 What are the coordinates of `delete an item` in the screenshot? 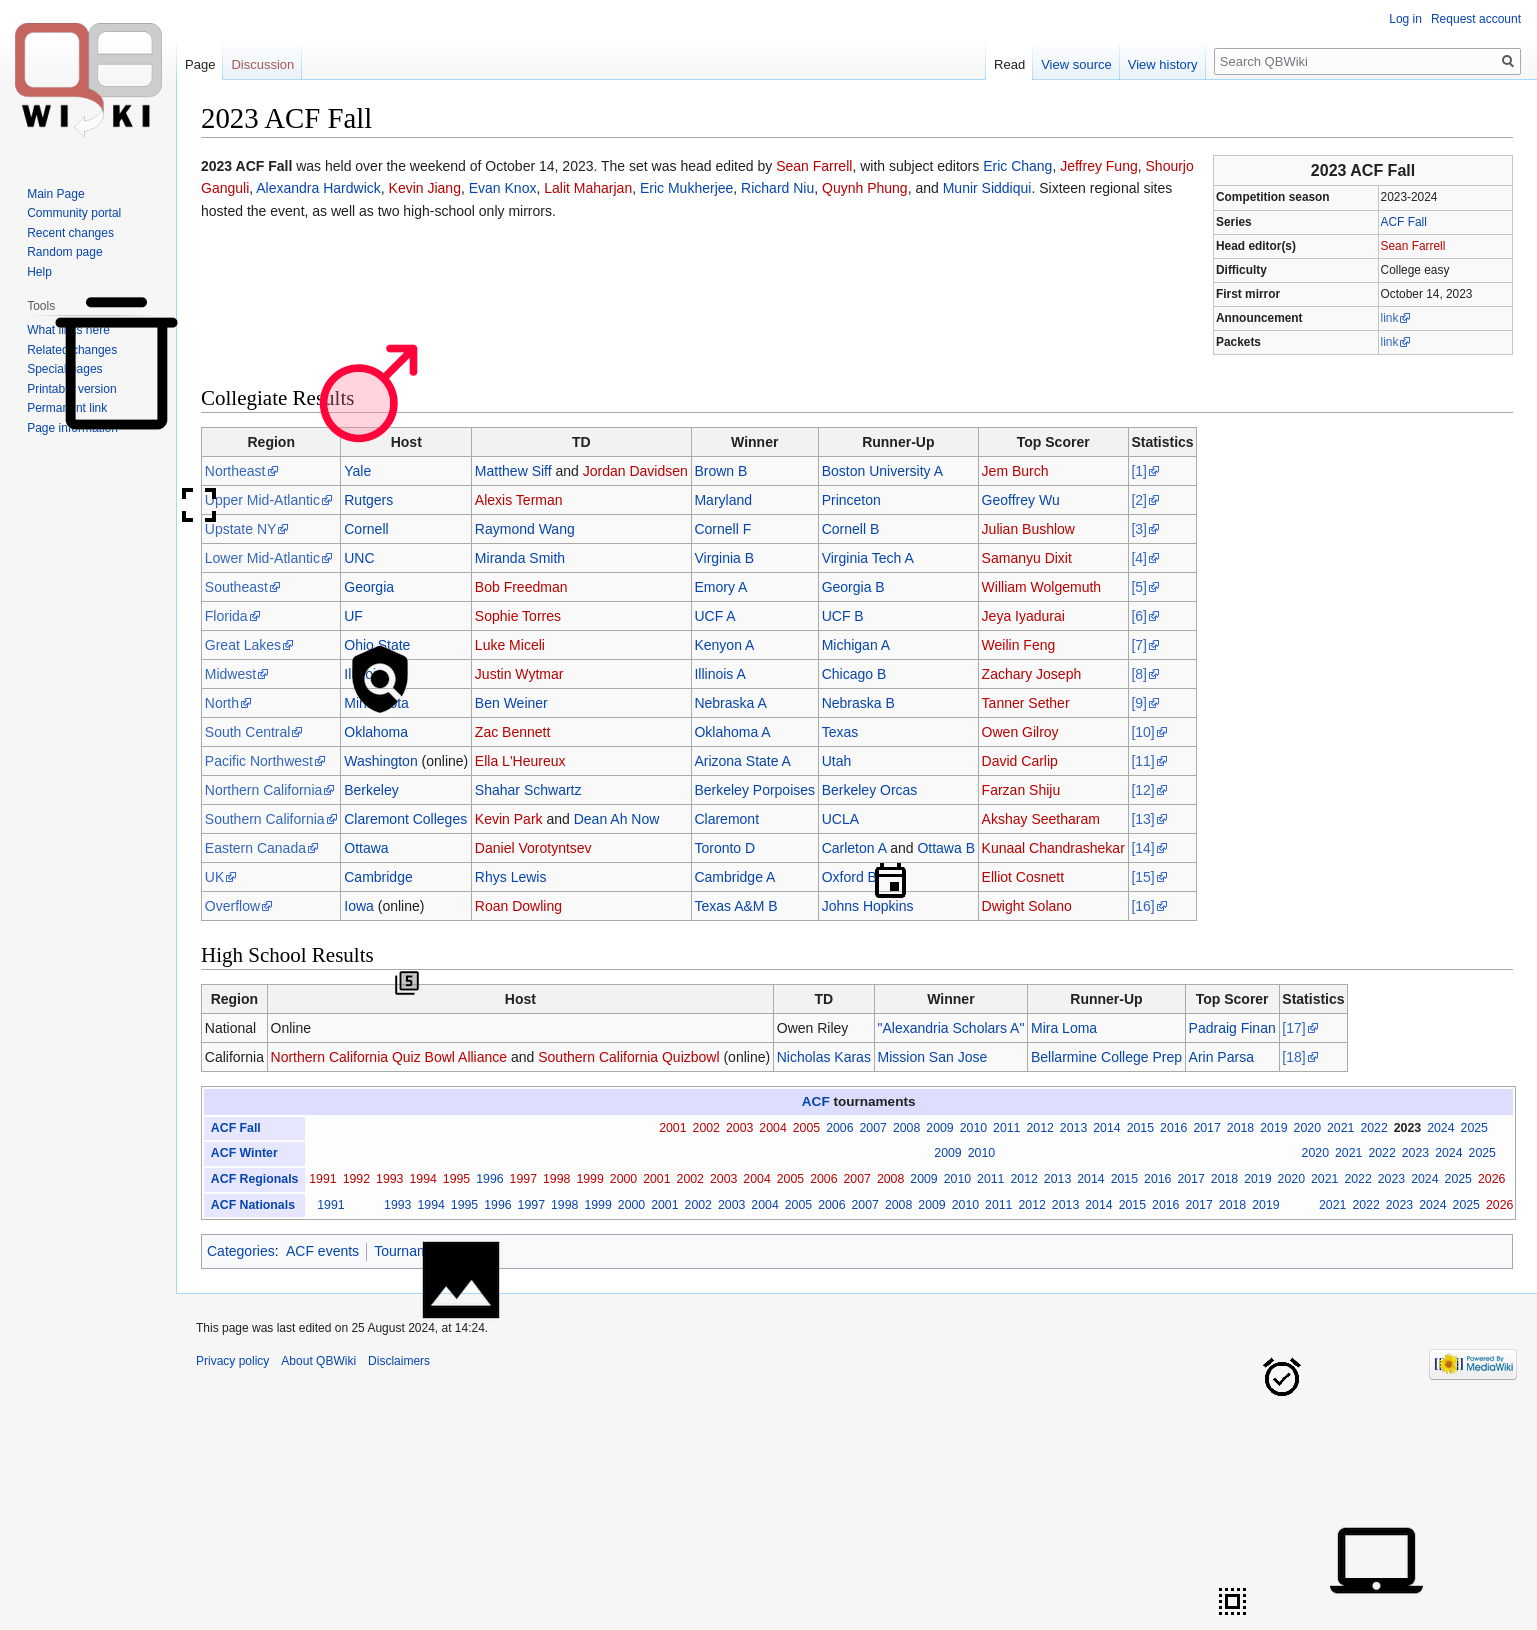 It's located at (116, 368).